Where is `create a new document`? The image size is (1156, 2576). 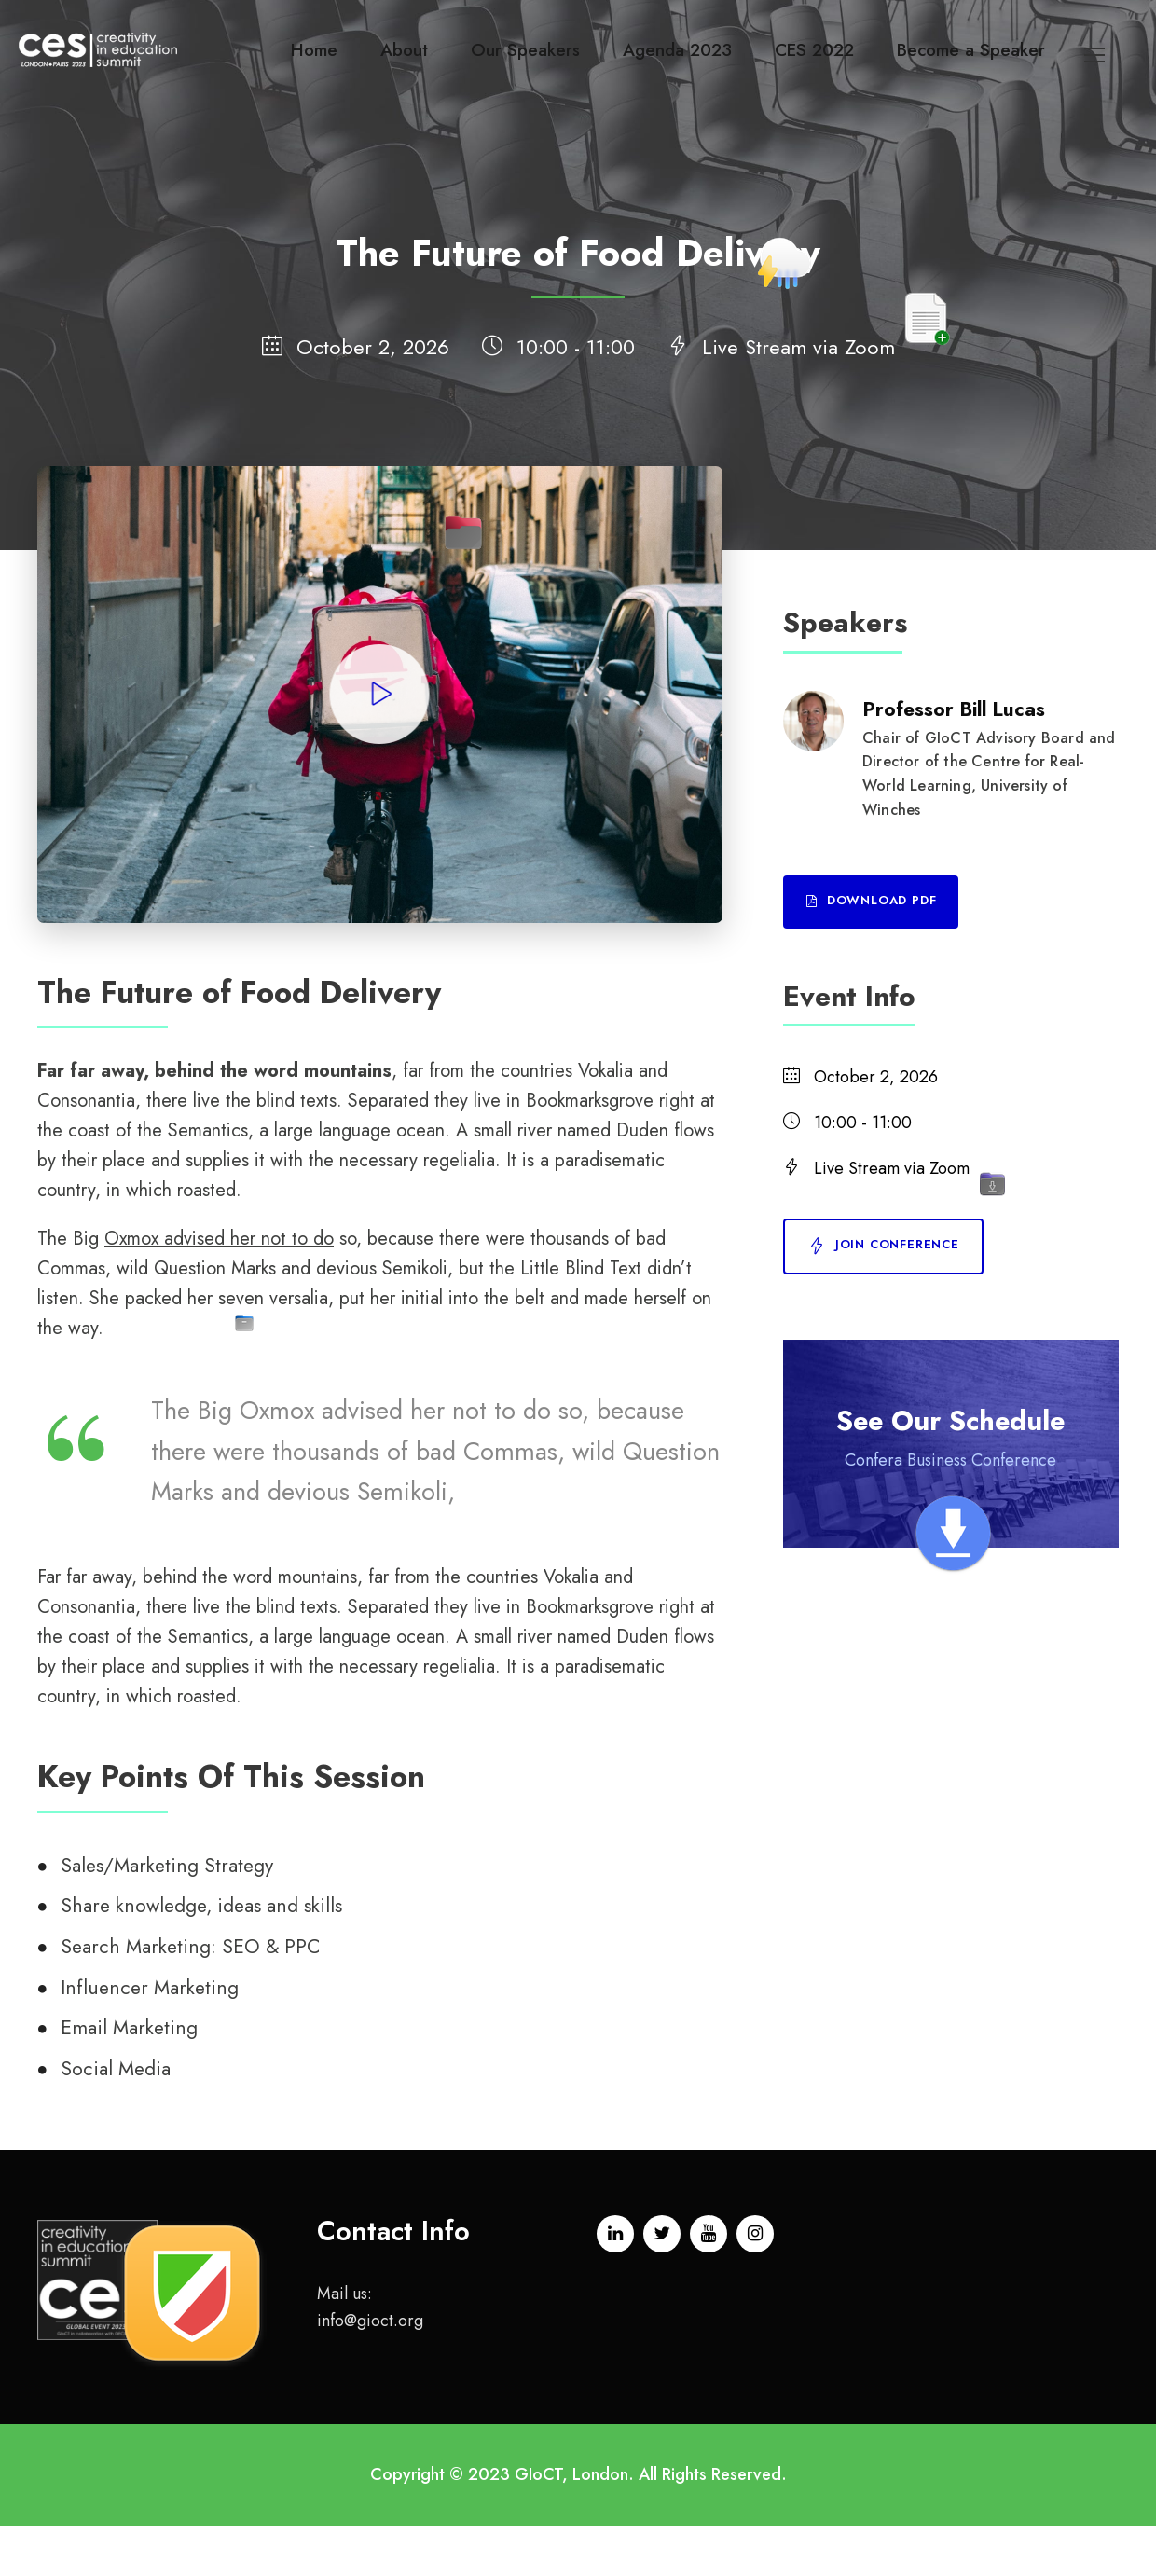 create a new document is located at coordinates (926, 318).